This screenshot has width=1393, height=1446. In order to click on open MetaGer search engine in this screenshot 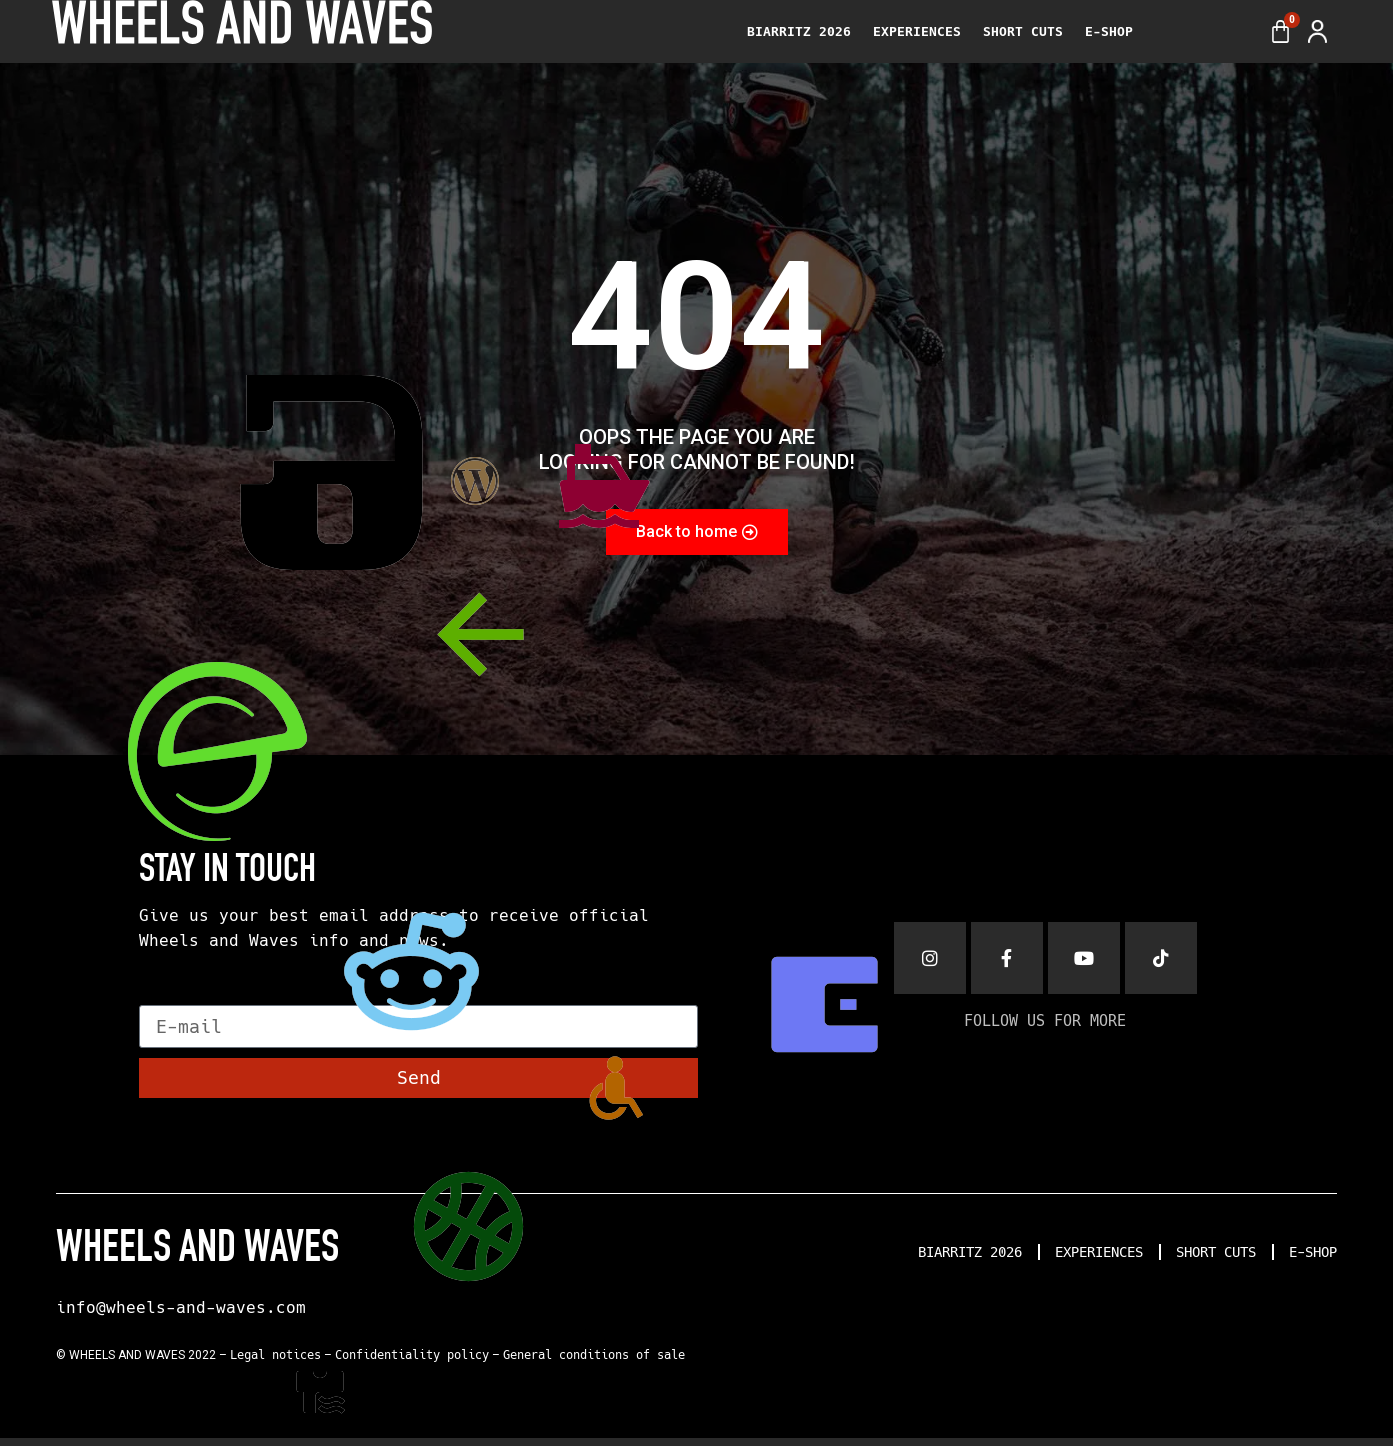, I will do `click(331, 472)`.